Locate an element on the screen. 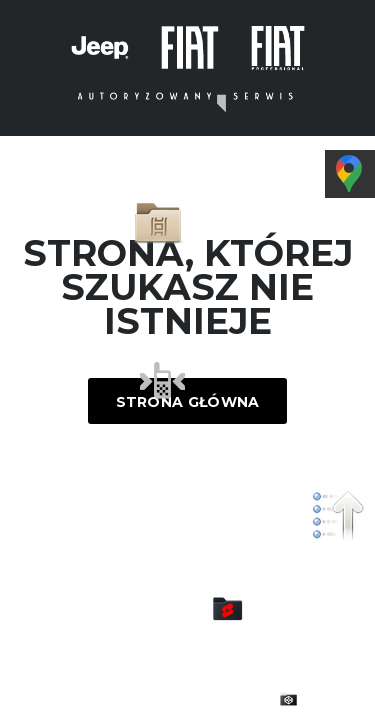 This screenshot has height=720, width=375. open CodePen projects folder is located at coordinates (288, 699).